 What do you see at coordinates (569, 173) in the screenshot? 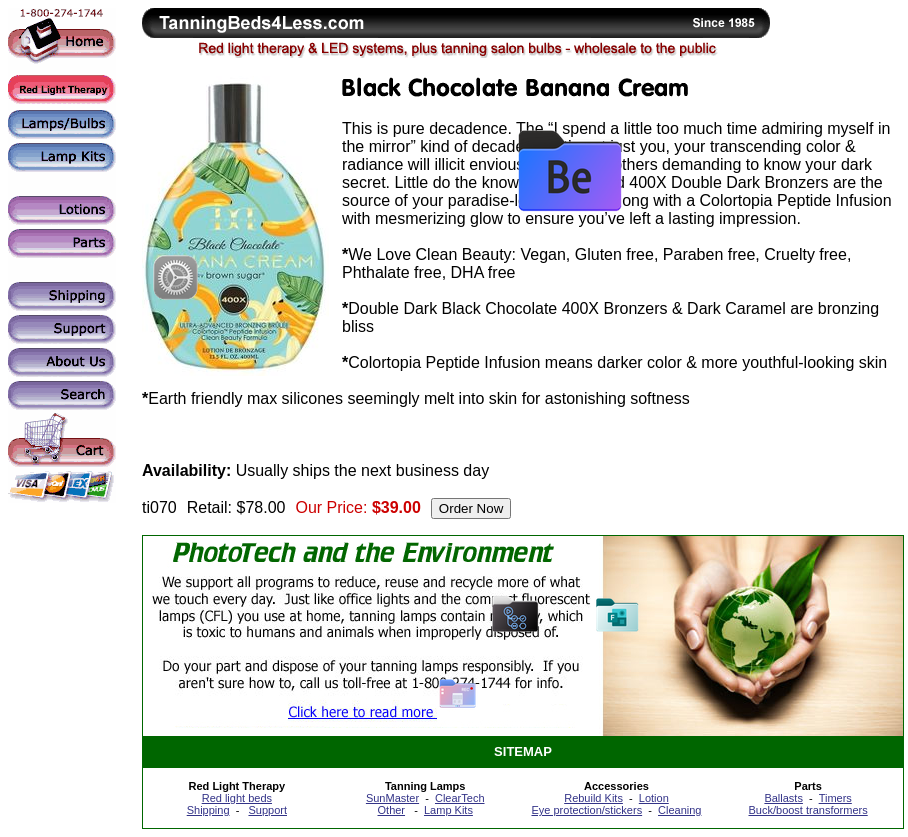
I see `open your Behance projects folder` at bounding box center [569, 173].